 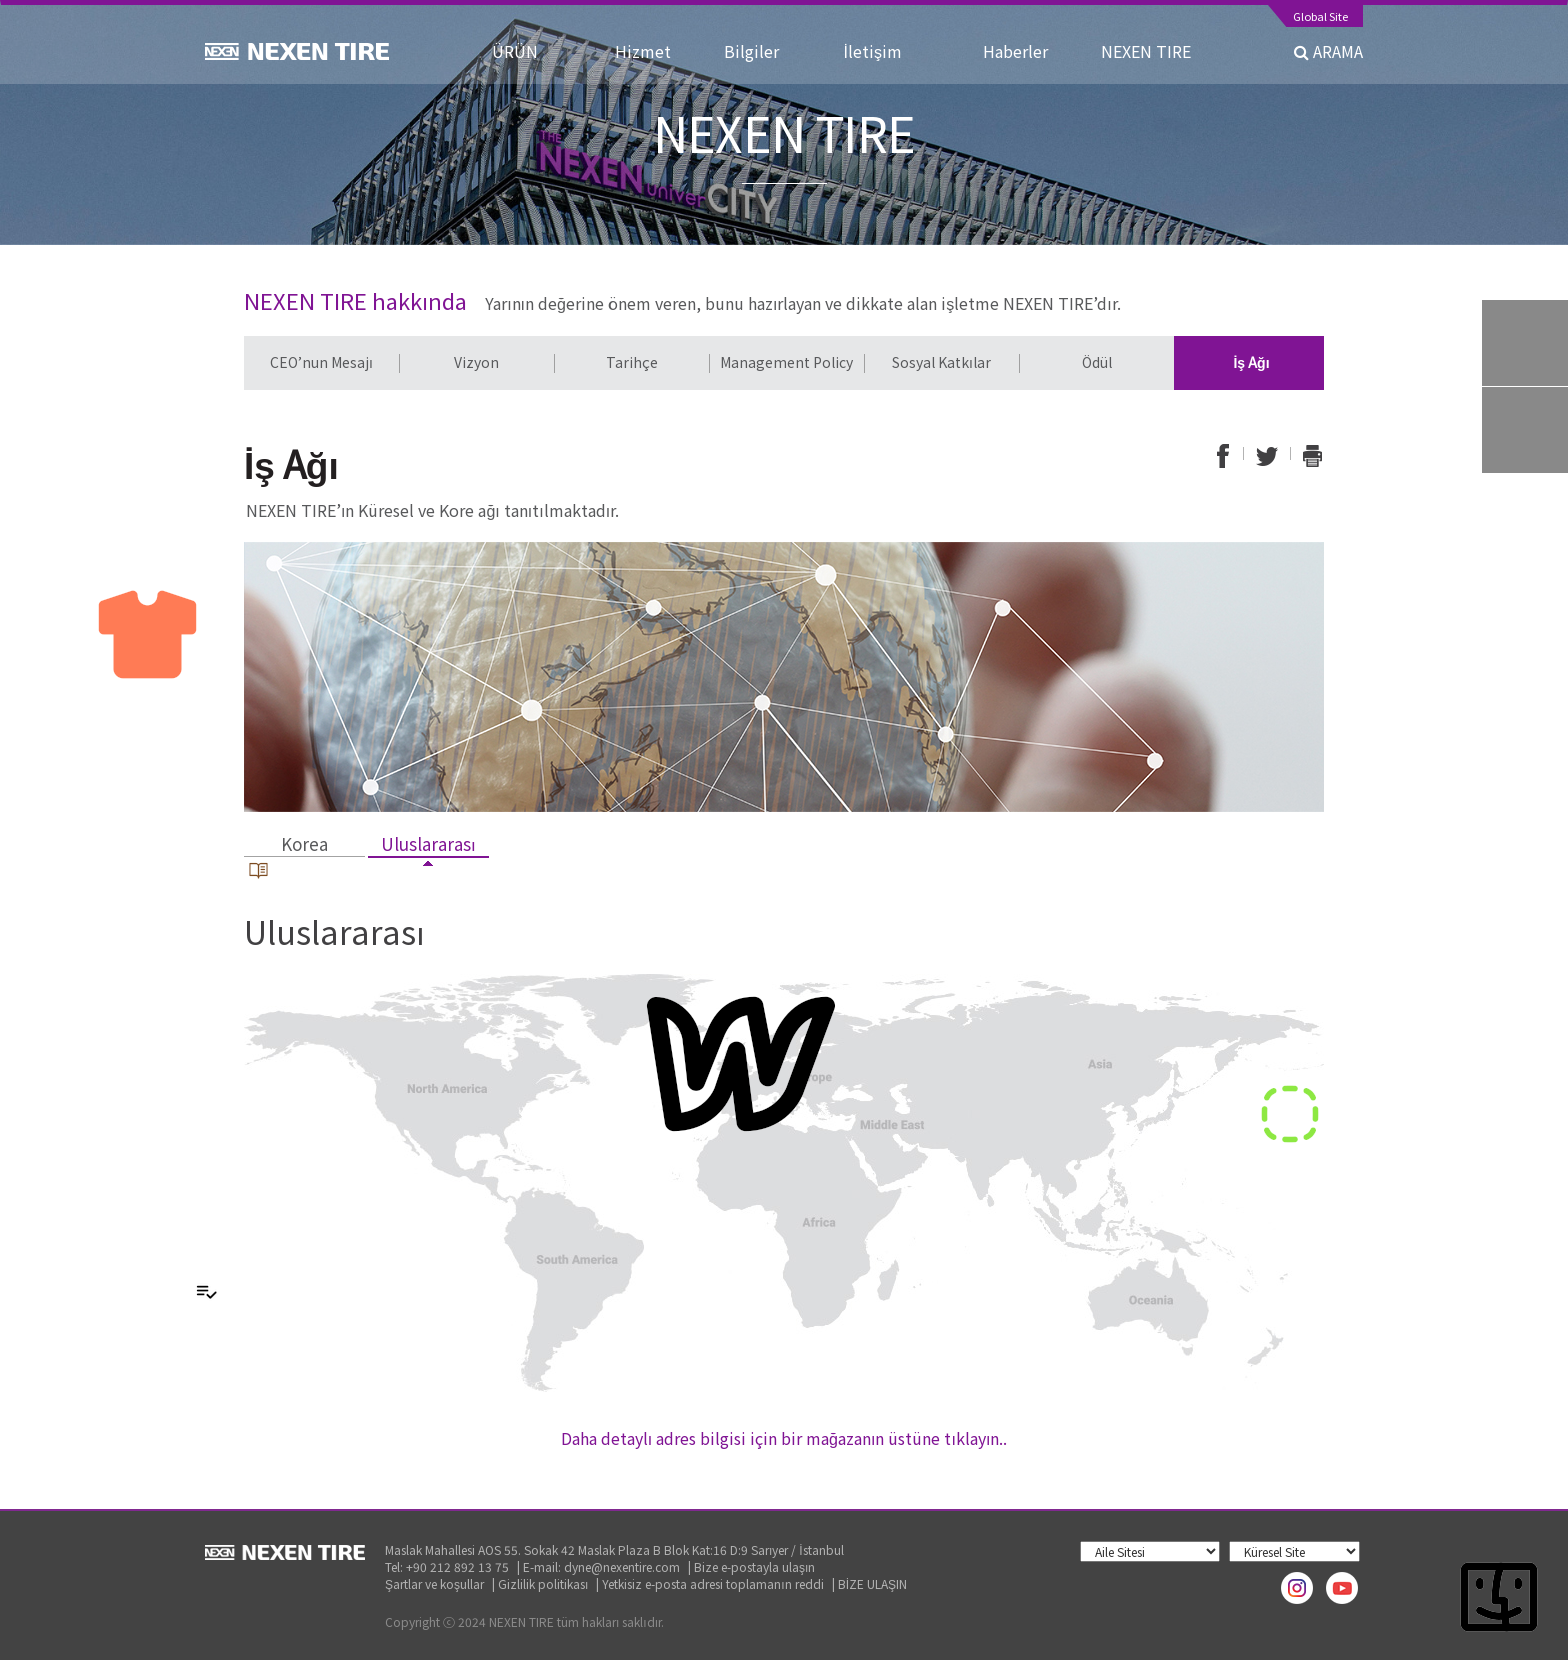 What do you see at coordinates (1290, 1114) in the screenshot?
I see `select or crop area with rounded corners` at bounding box center [1290, 1114].